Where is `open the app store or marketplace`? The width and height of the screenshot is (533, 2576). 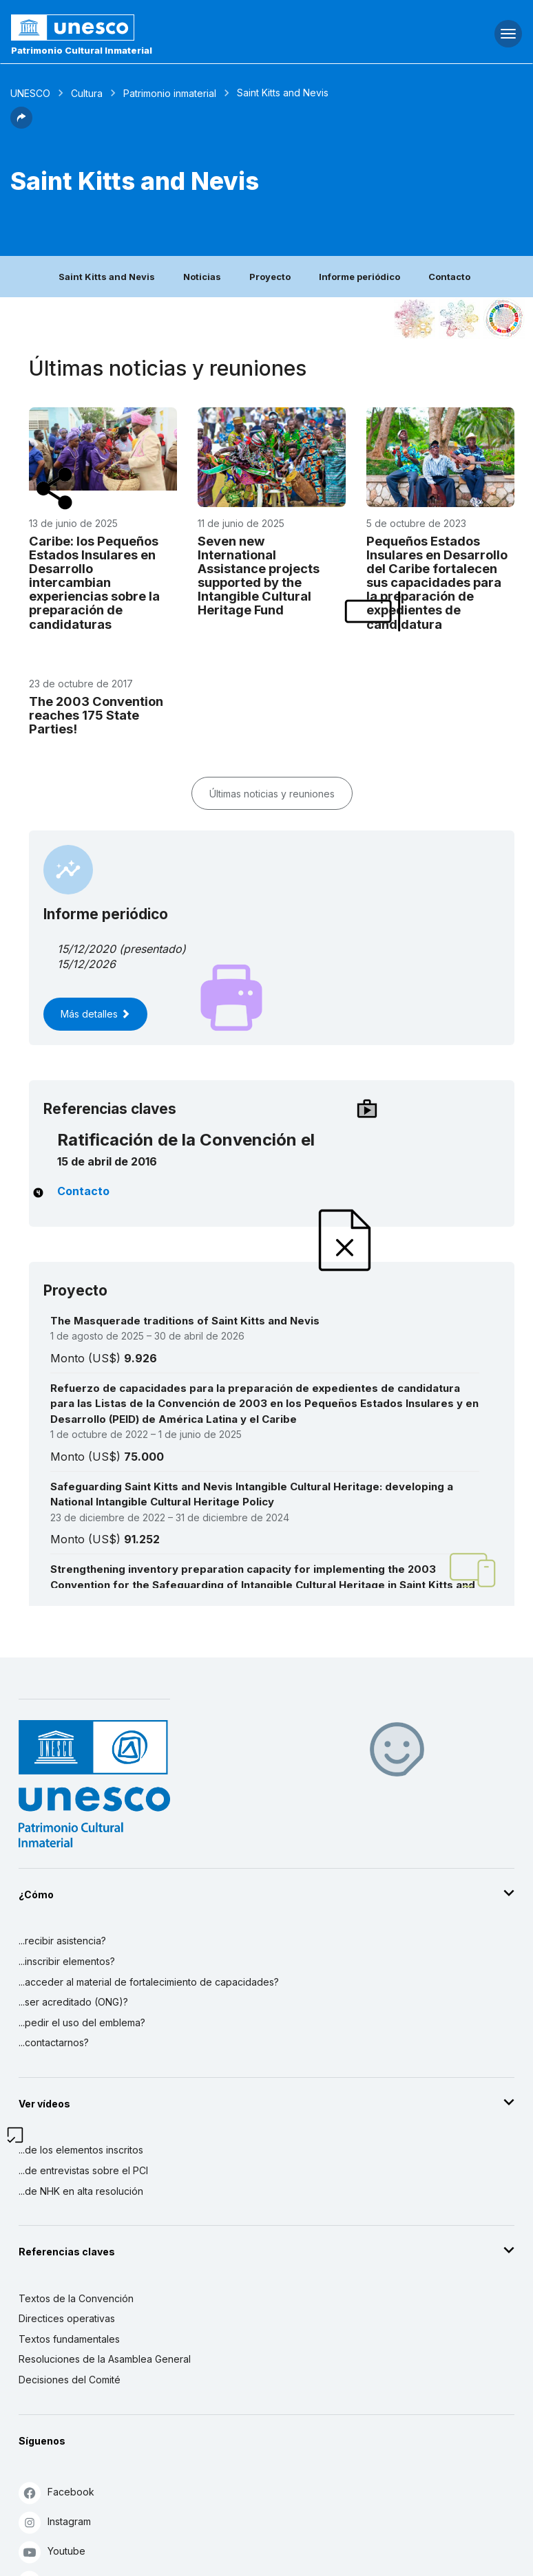
open the app store or marketplace is located at coordinates (367, 1109).